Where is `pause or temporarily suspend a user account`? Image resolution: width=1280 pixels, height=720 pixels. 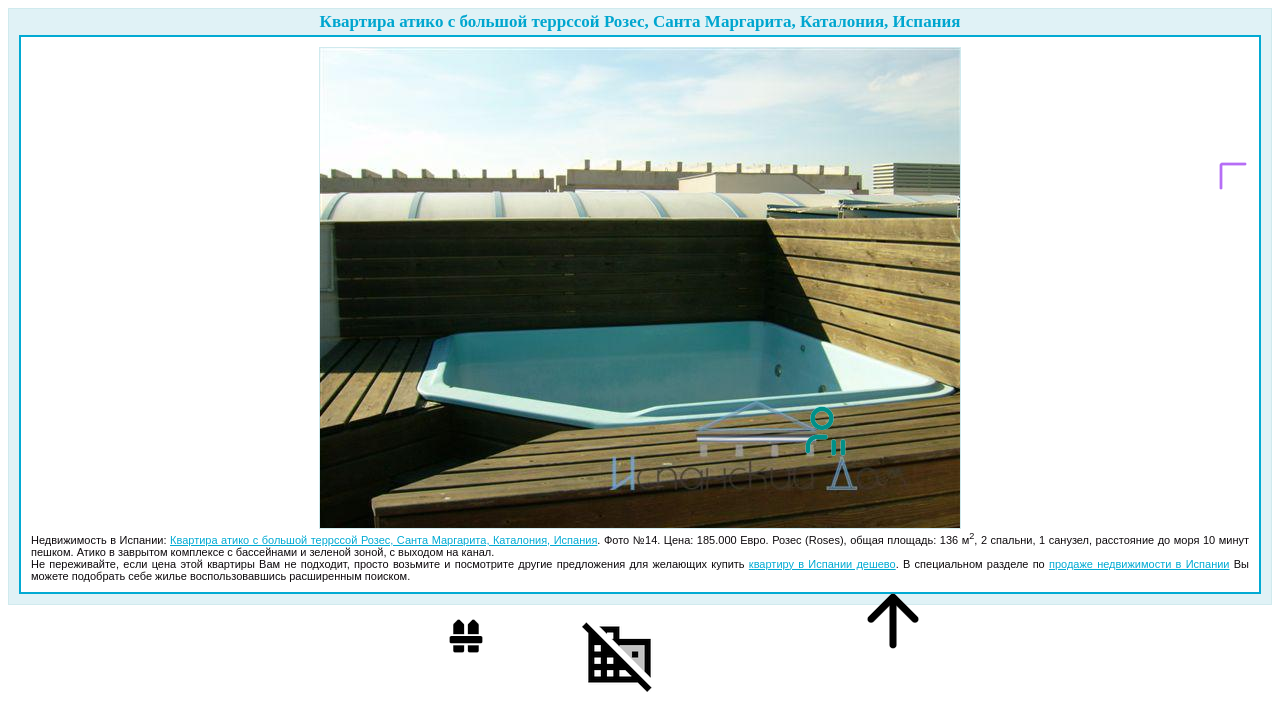
pause or temporarily suspend a user account is located at coordinates (822, 430).